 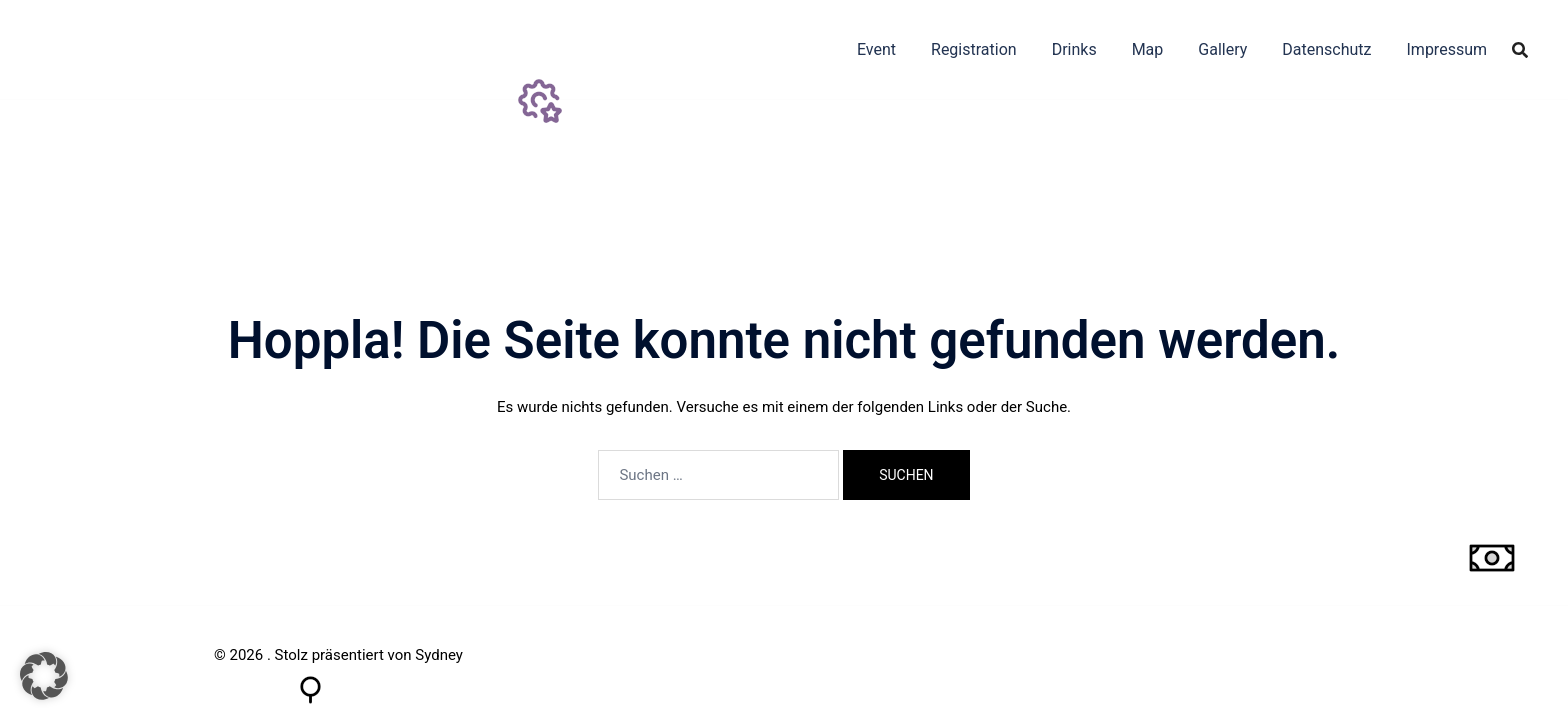 What do you see at coordinates (310, 689) in the screenshot?
I see `select neuter or non-binary gender option` at bounding box center [310, 689].